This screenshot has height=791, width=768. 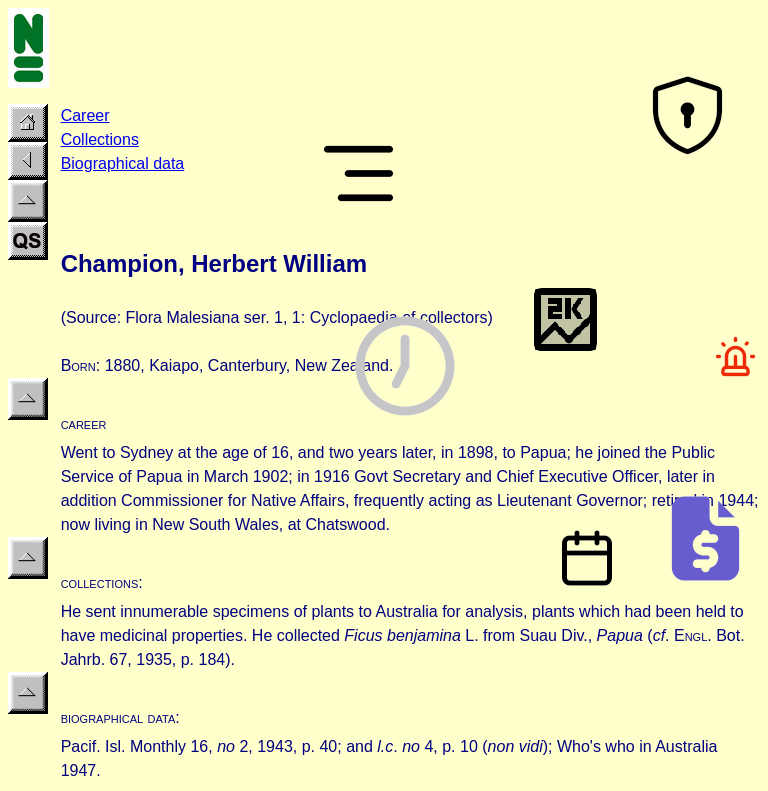 I want to click on view or open calendar, so click(x=587, y=558).